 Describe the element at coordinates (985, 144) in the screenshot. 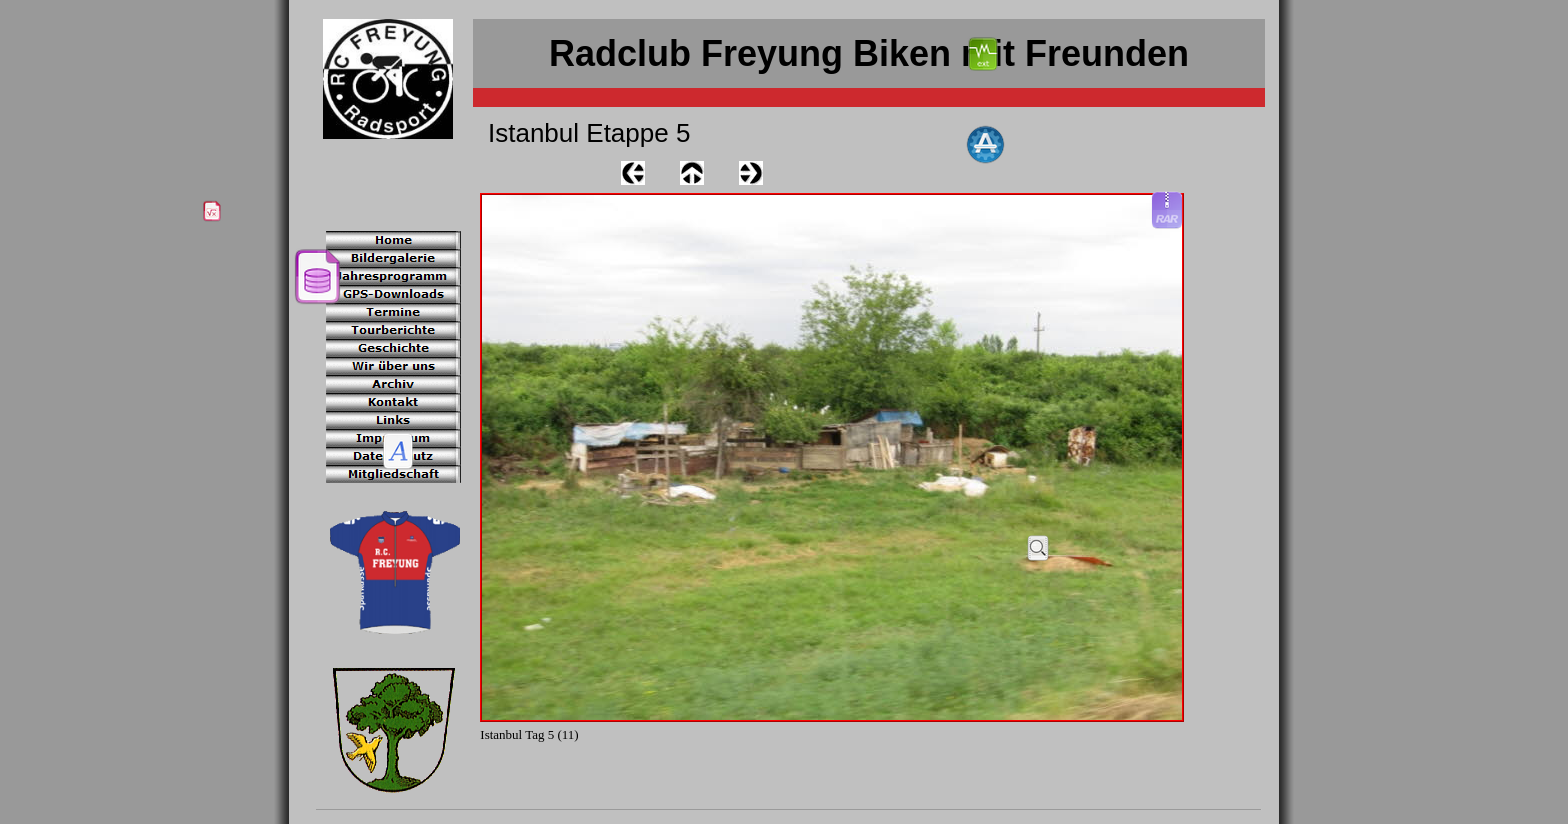

I see `open software properties or settings` at that location.